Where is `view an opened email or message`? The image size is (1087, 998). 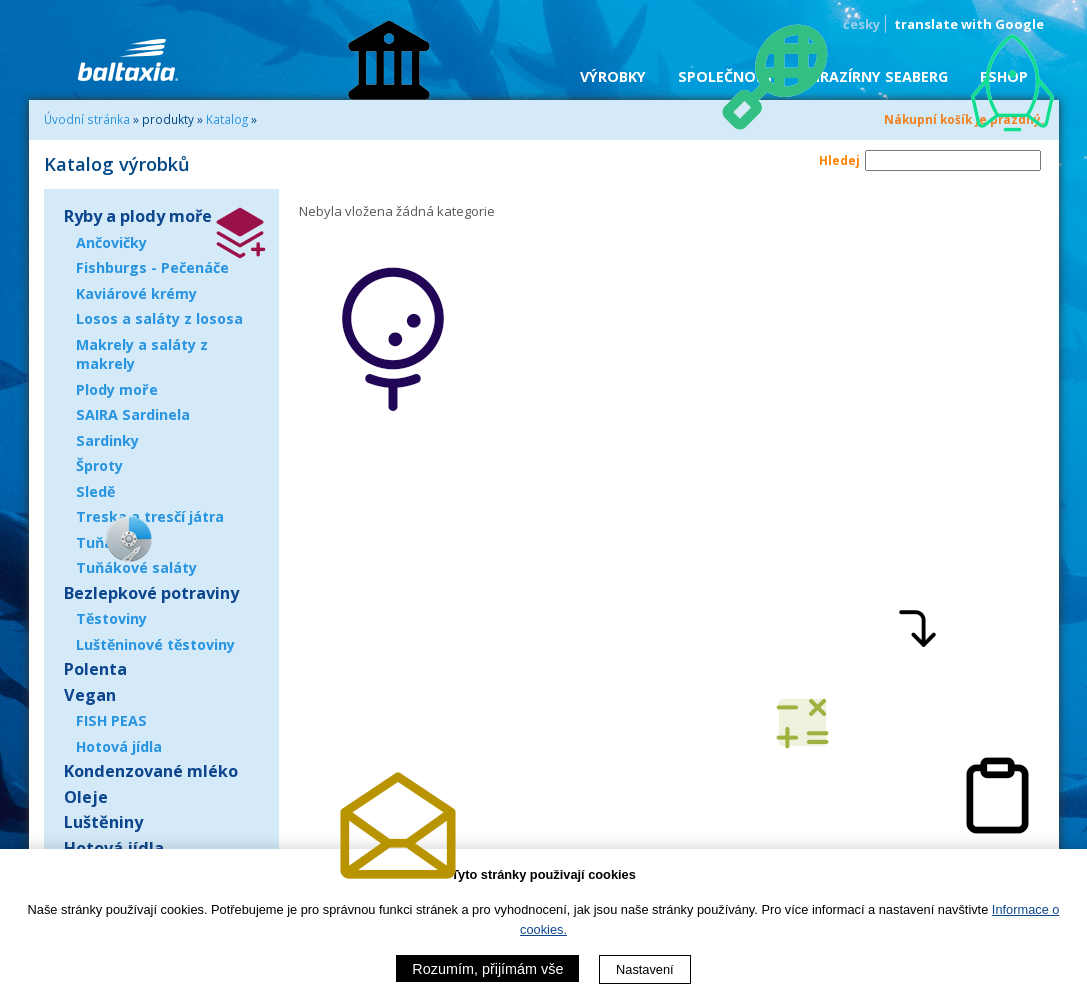
view an opened email or message is located at coordinates (398, 830).